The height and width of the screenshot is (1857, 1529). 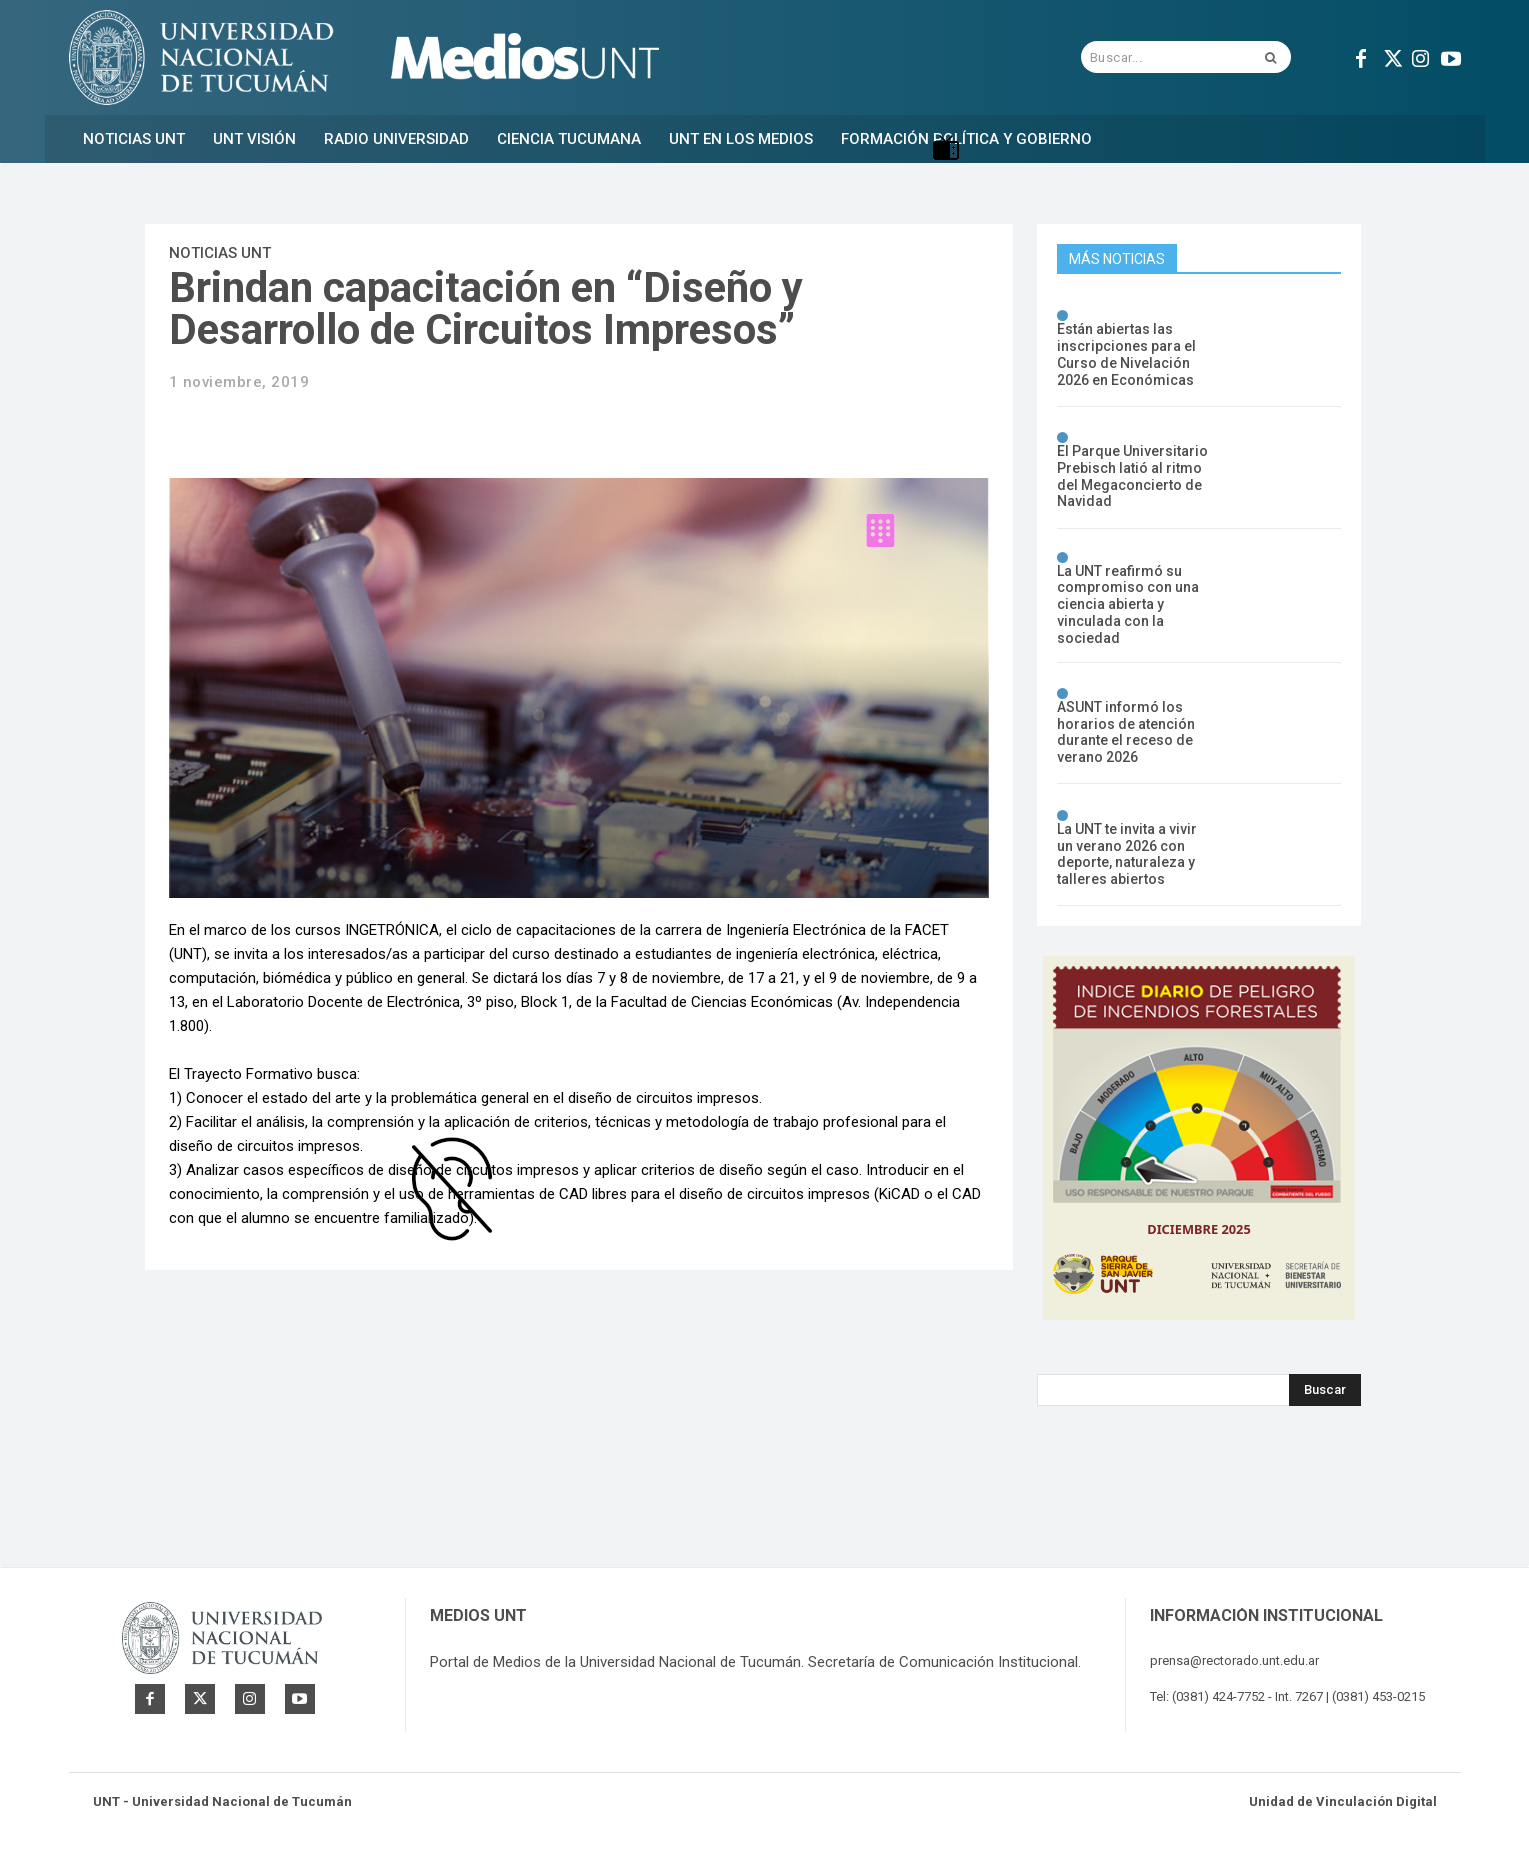 I want to click on open numeric keypad for input, so click(x=880, y=530).